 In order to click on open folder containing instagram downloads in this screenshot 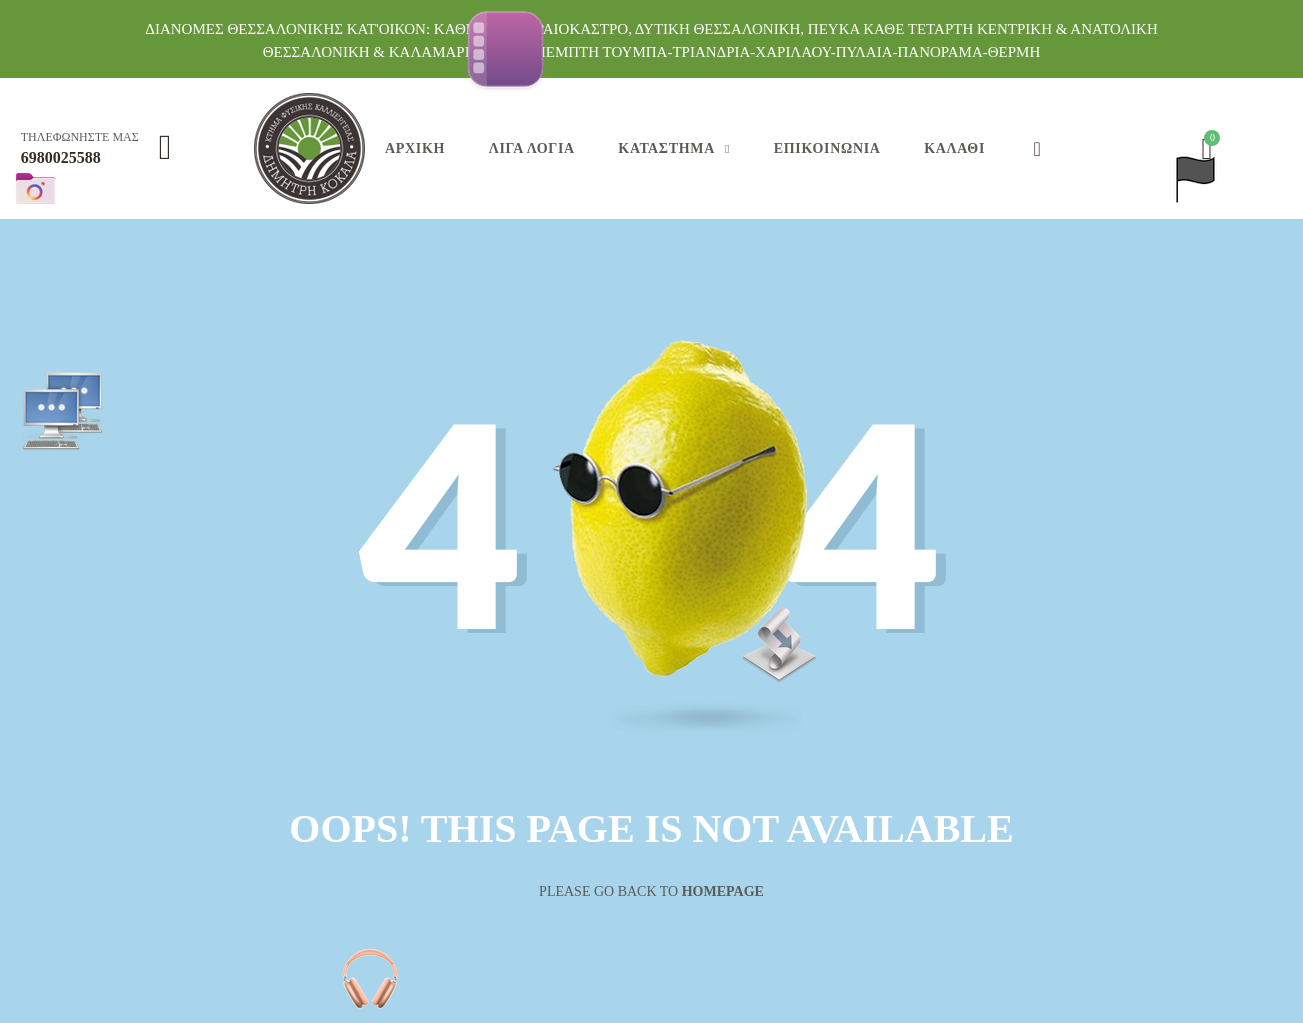, I will do `click(35, 189)`.